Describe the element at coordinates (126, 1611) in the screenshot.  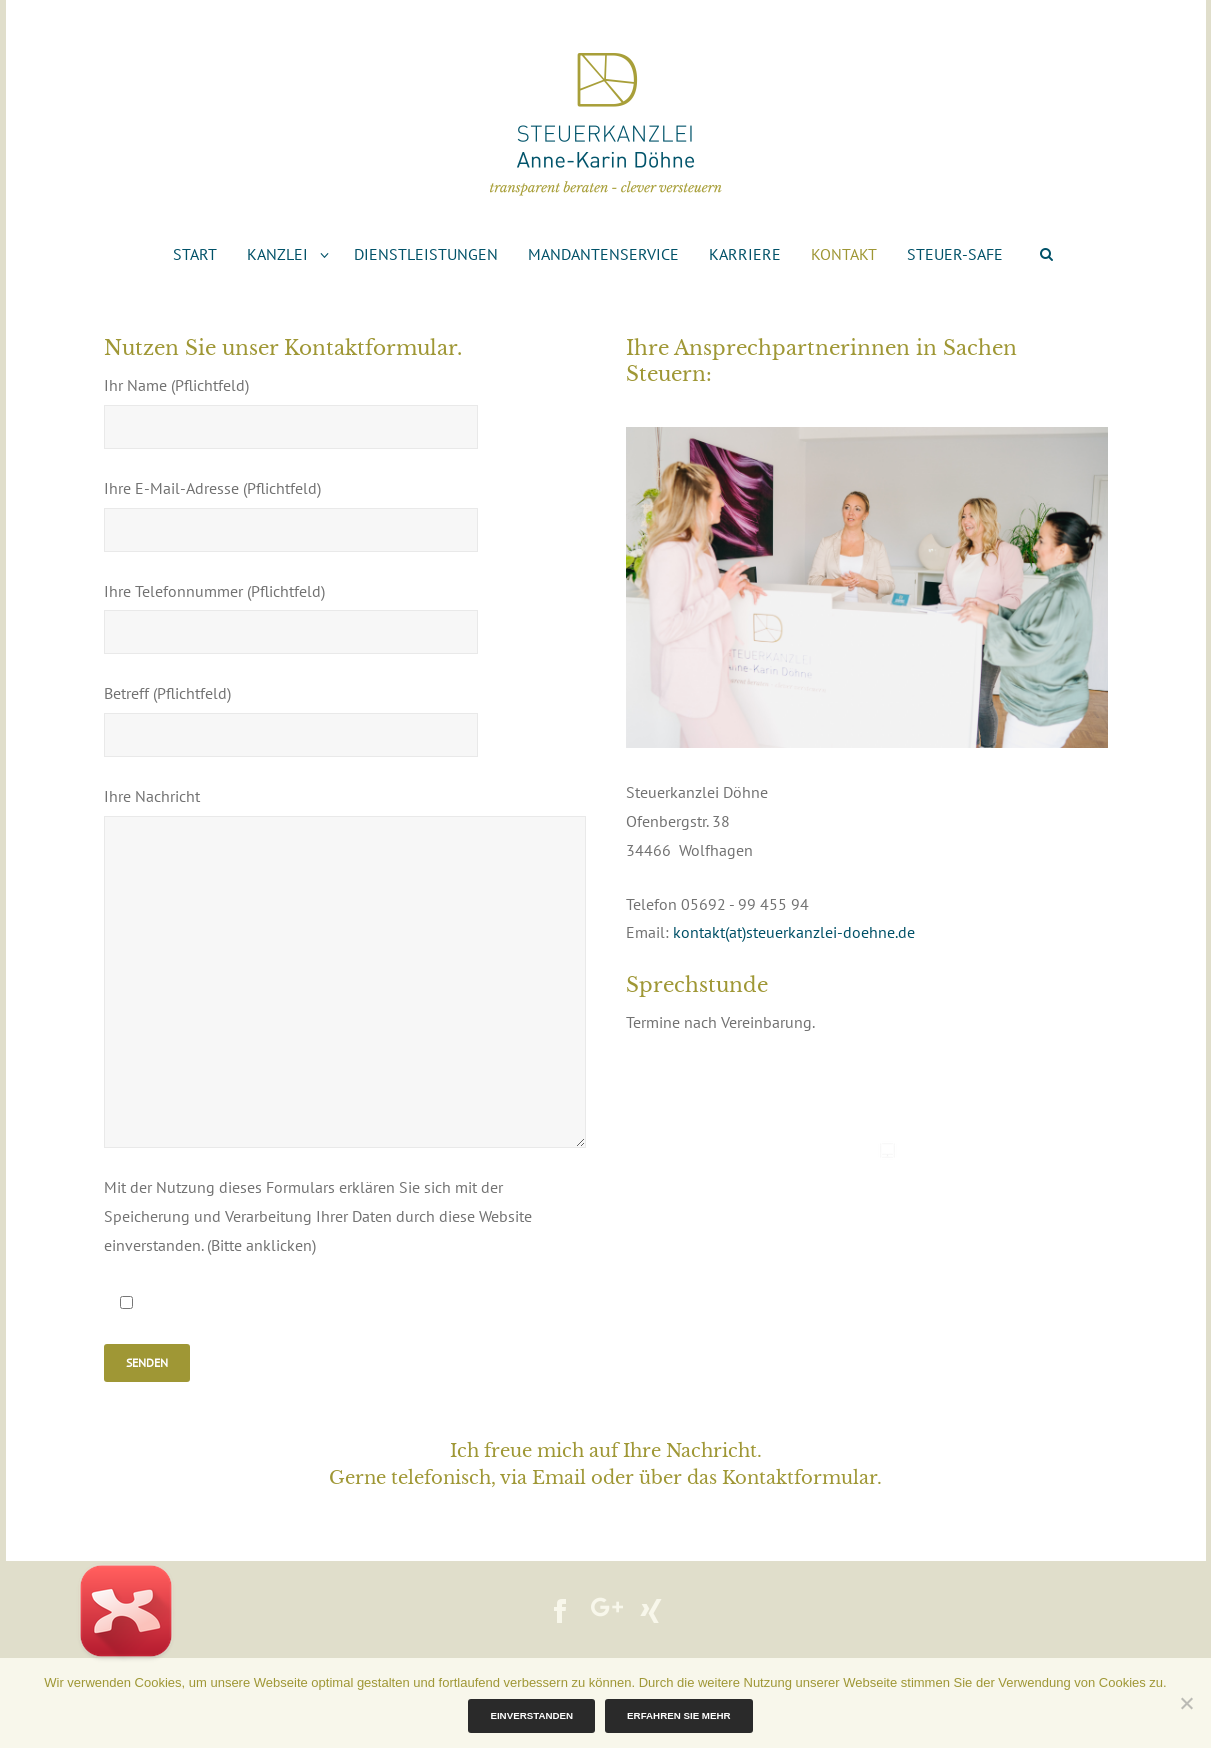
I see `open xmind mind mapping application` at that location.